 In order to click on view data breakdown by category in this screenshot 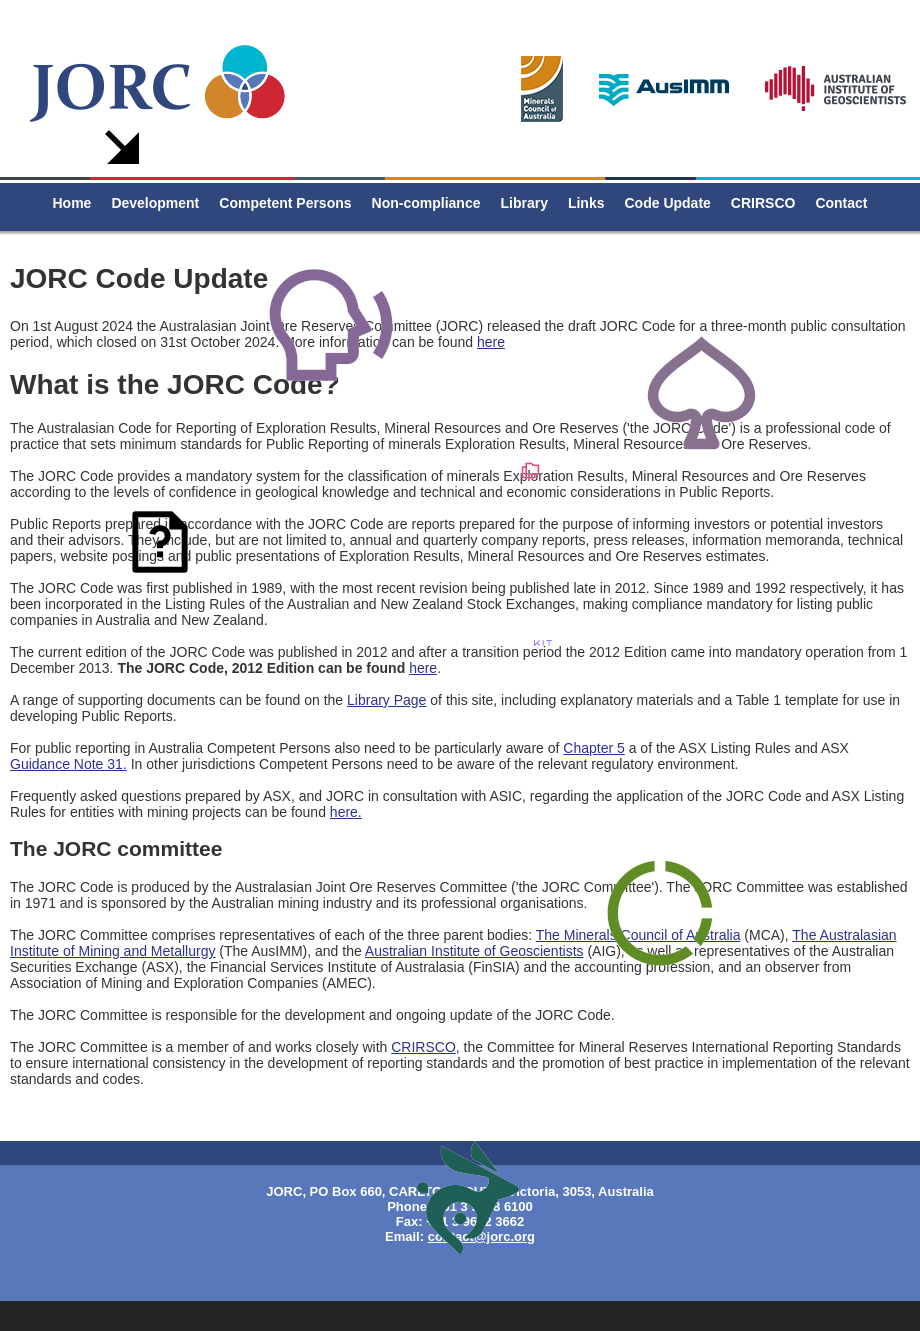, I will do `click(660, 913)`.